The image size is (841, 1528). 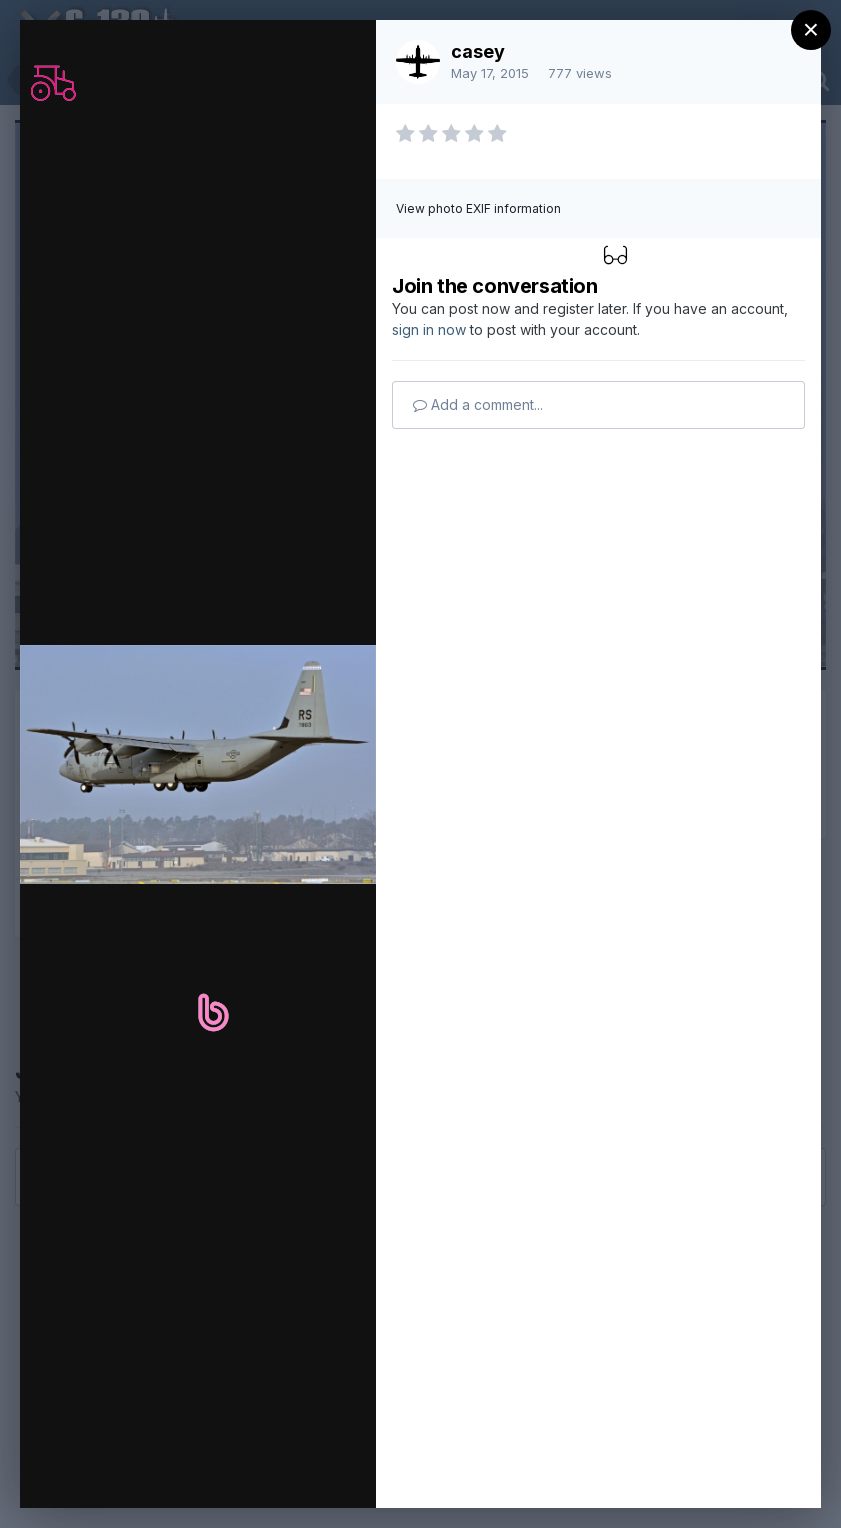 What do you see at coordinates (615, 255) in the screenshot?
I see `enable reading mode or reader view` at bounding box center [615, 255].